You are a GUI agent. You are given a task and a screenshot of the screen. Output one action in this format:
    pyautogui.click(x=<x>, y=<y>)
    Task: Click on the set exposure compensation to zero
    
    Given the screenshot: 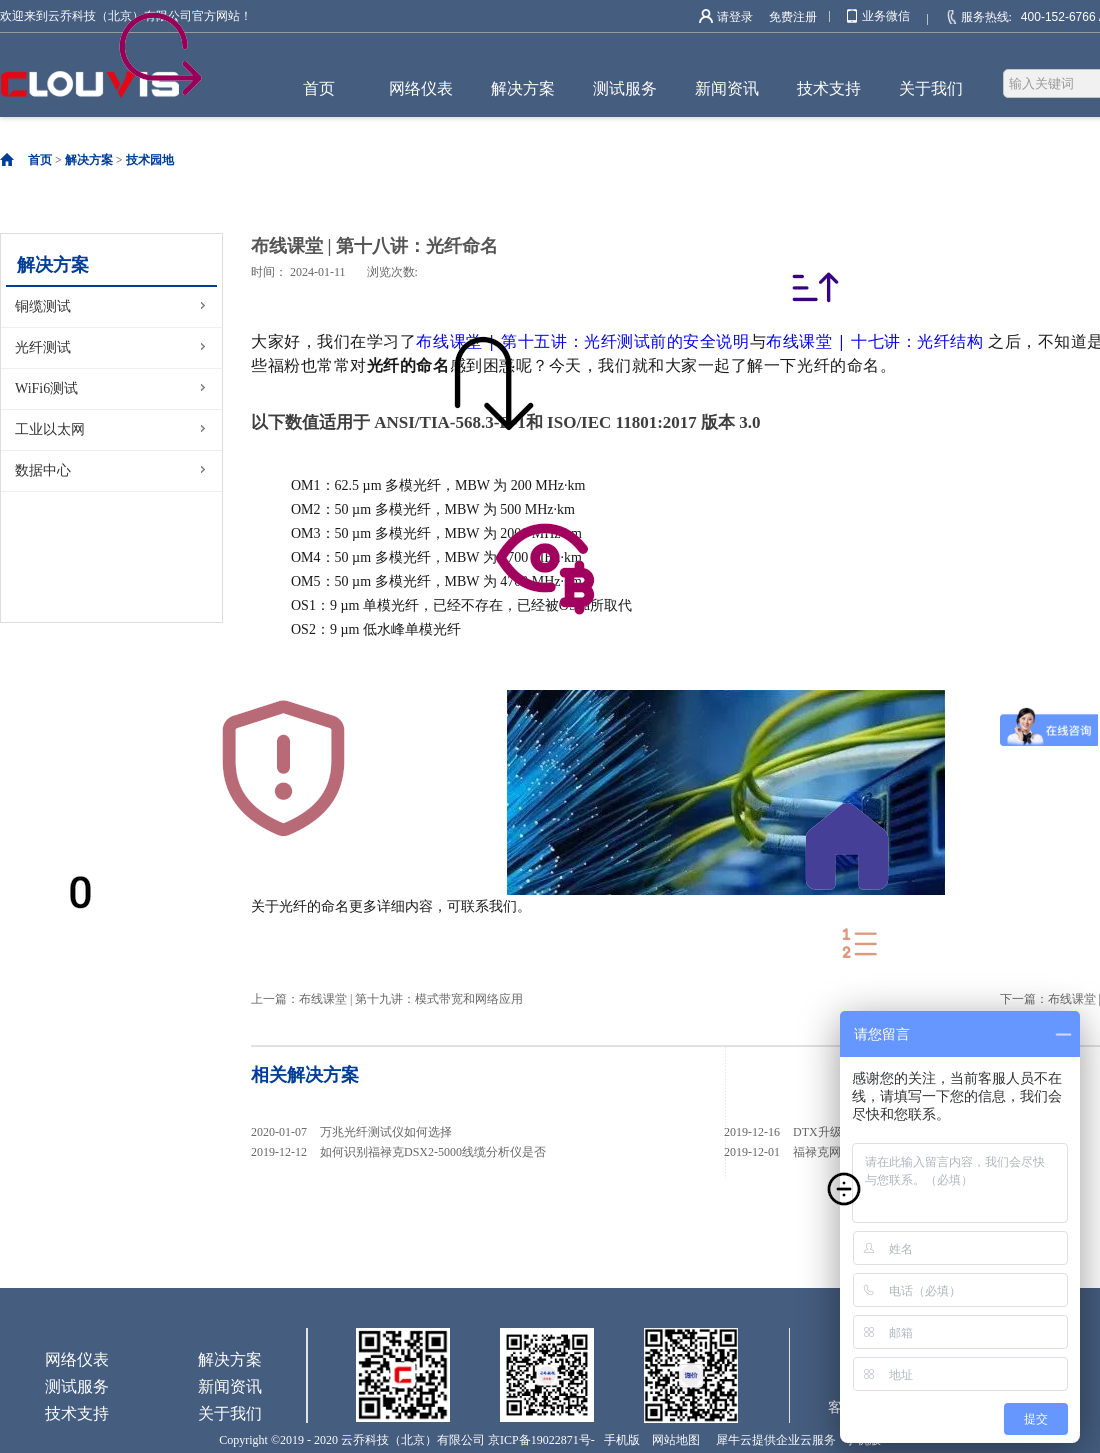 What is the action you would take?
    pyautogui.click(x=80, y=893)
    